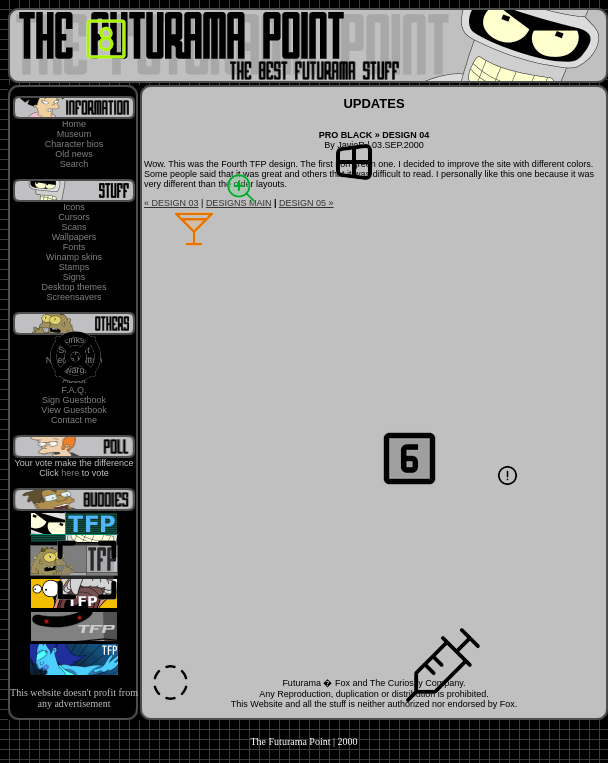 The height and width of the screenshot is (763, 608). What do you see at coordinates (194, 229) in the screenshot?
I see `browse cocktail or drink recipes` at bounding box center [194, 229].